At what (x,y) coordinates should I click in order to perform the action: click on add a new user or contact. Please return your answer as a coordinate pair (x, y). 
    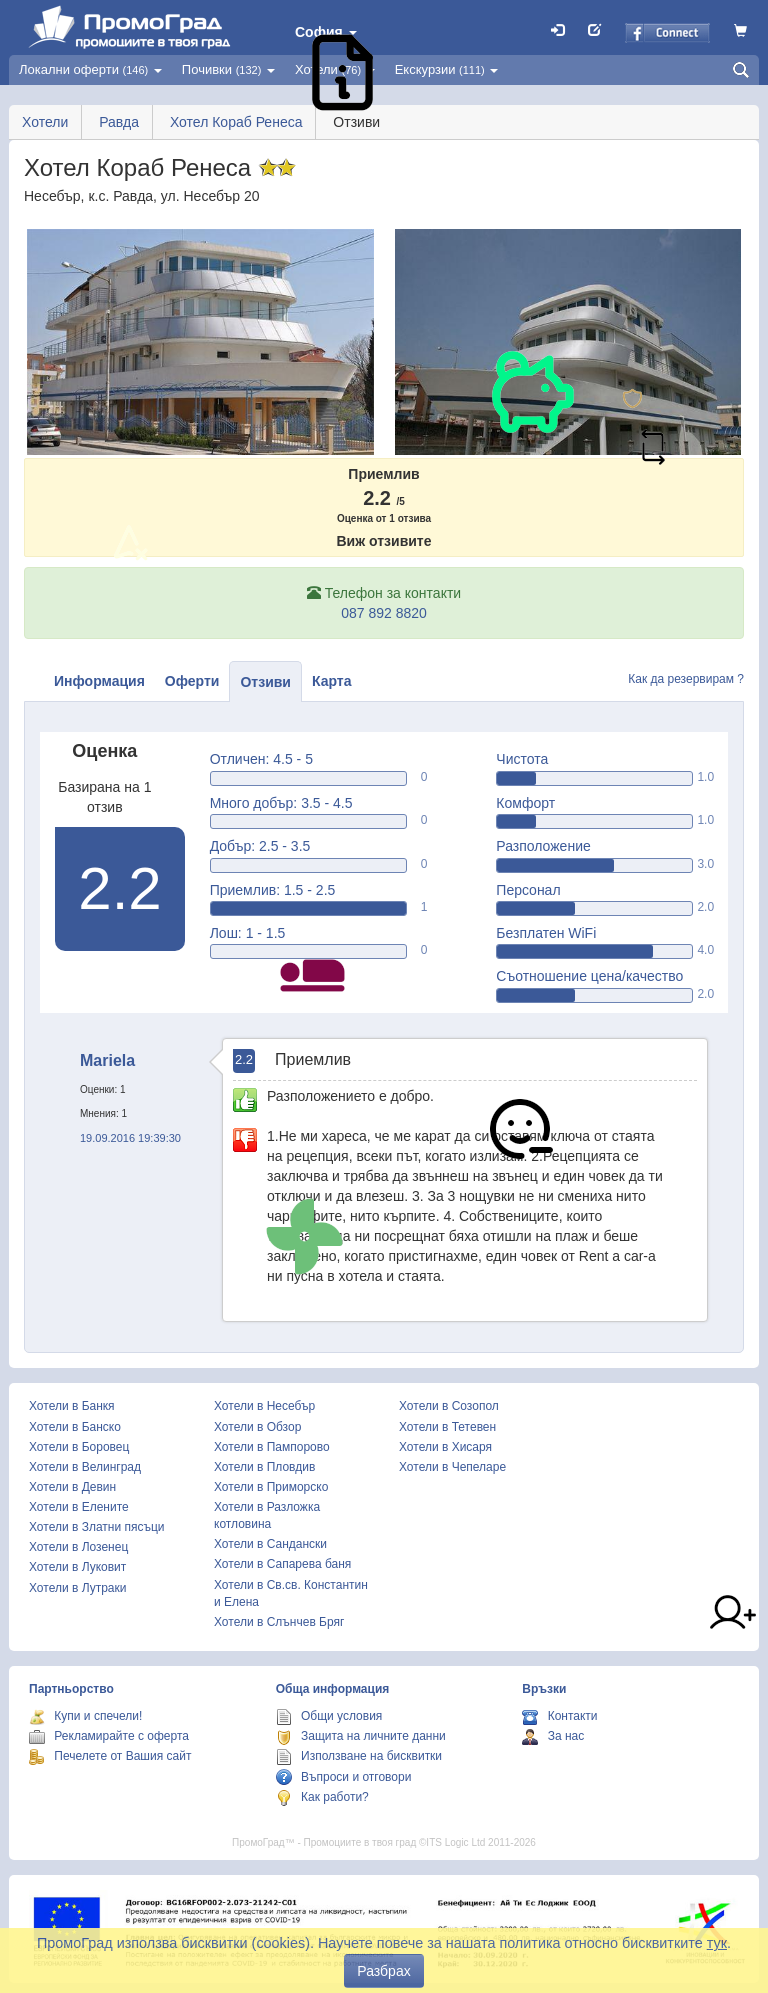
    Looking at the image, I should click on (731, 1613).